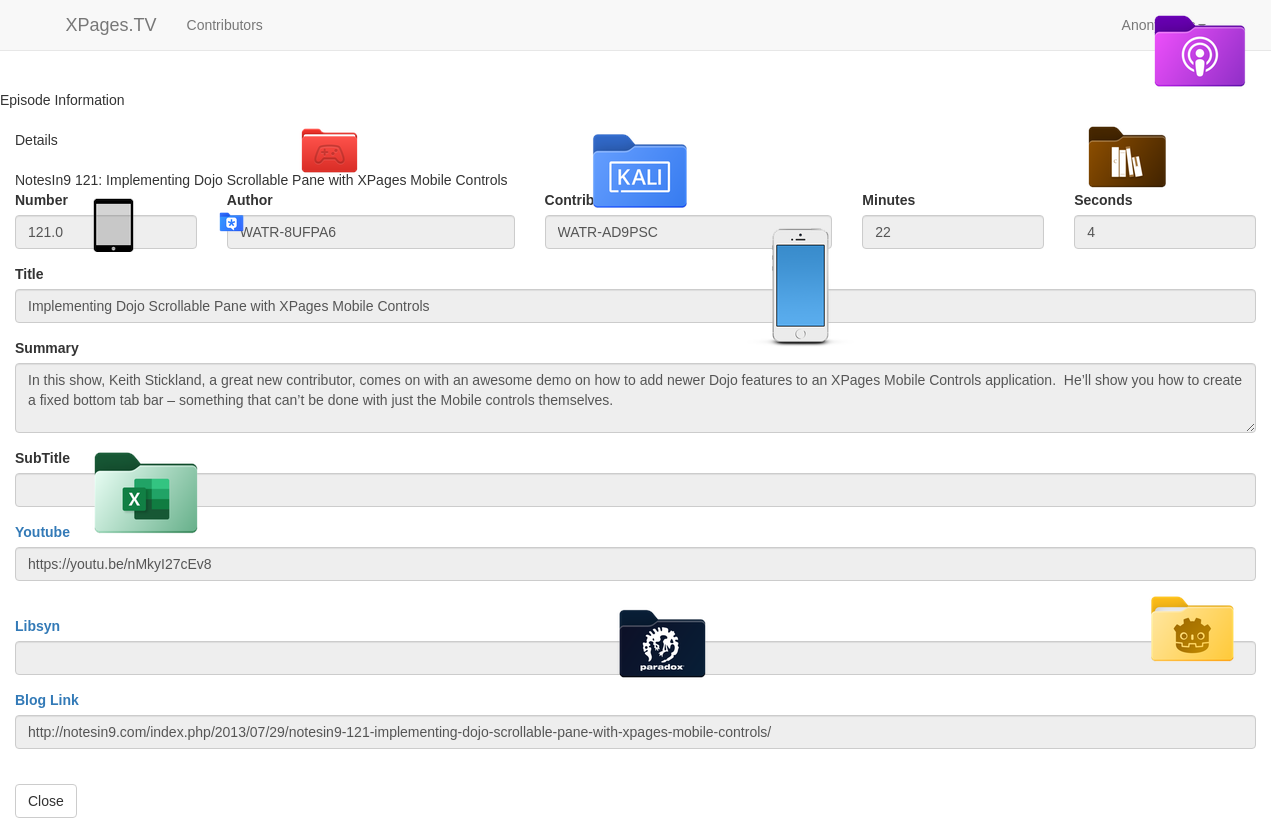  What do you see at coordinates (329, 150) in the screenshot?
I see `open your games folder` at bounding box center [329, 150].